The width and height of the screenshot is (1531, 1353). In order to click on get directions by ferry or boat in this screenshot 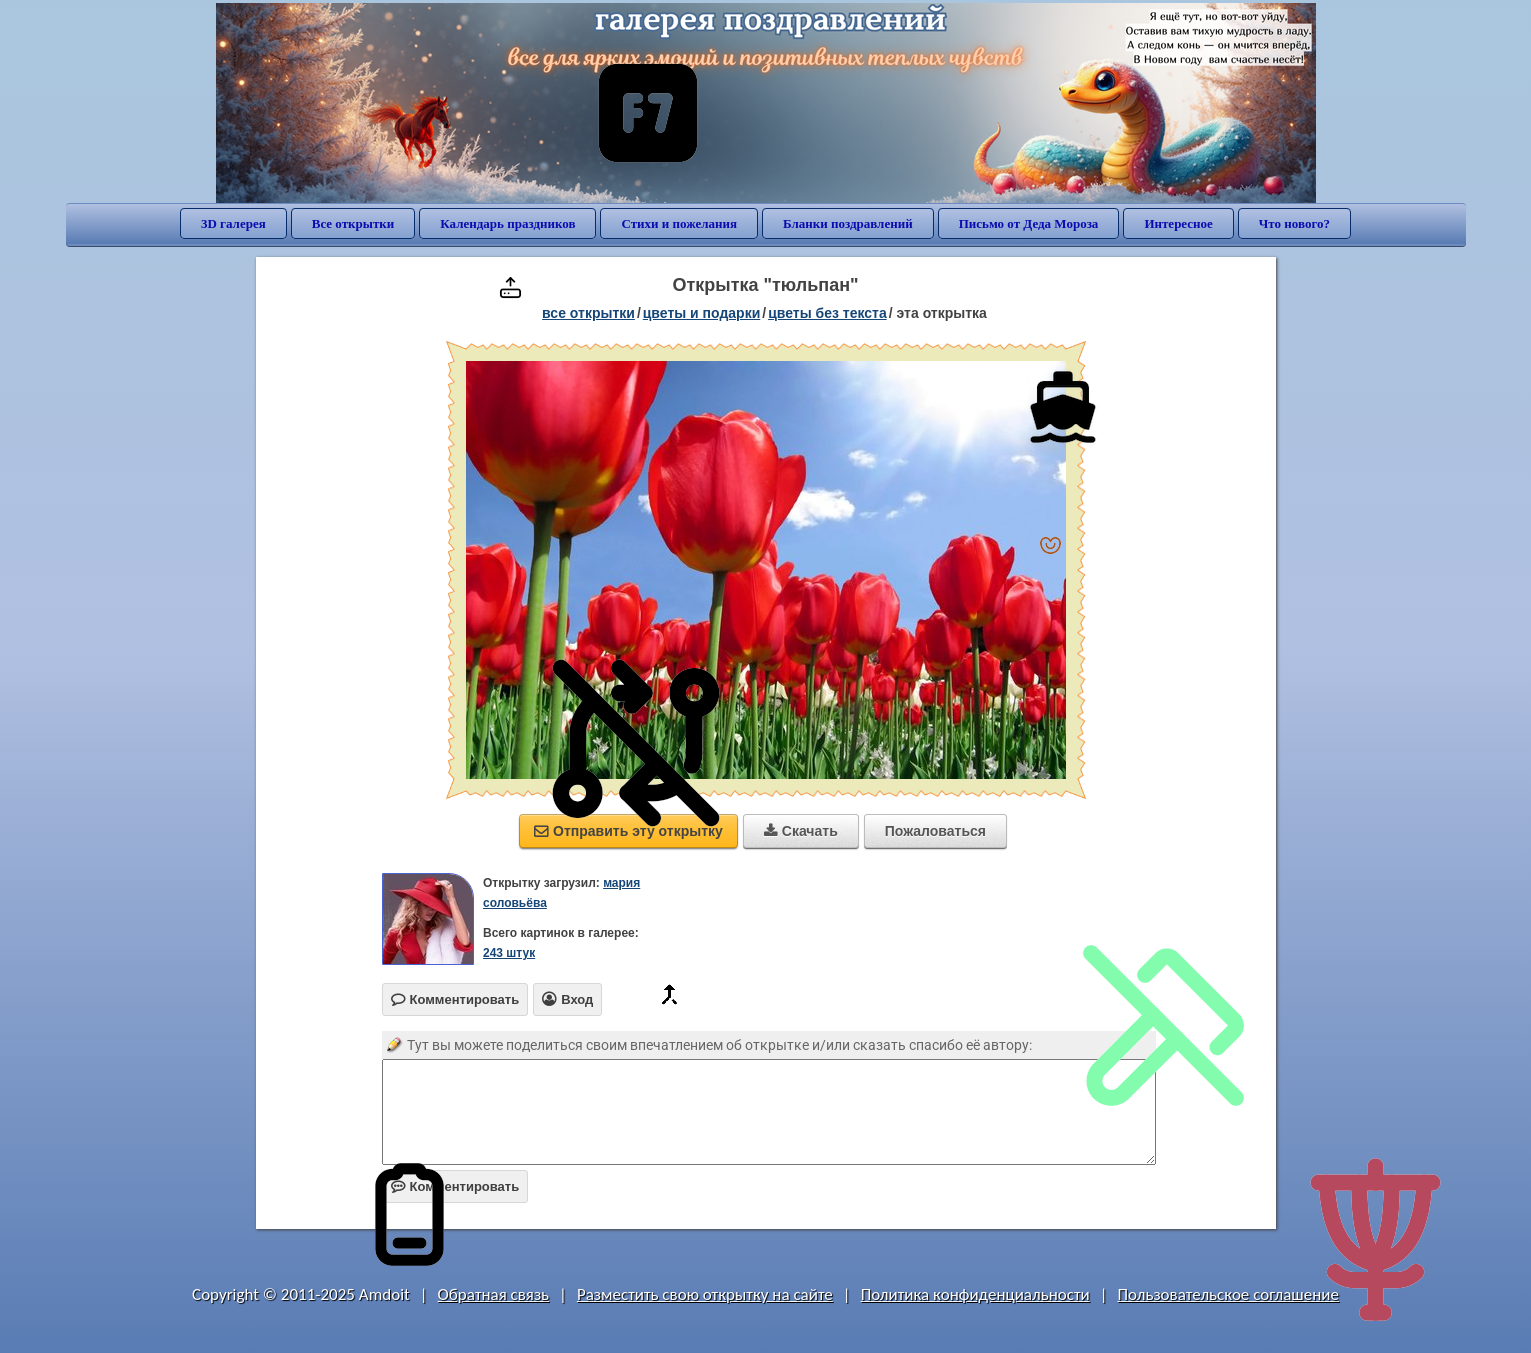, I will do `click(1063, 407)`.